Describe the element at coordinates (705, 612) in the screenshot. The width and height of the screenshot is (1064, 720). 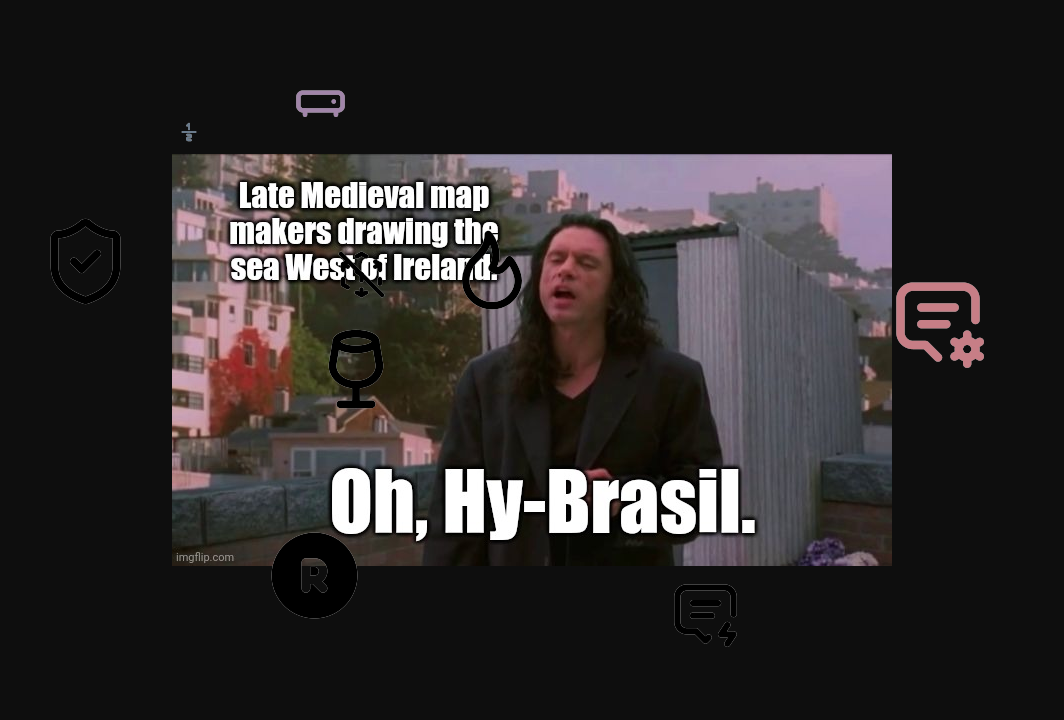
I see `send a quick reply` at that location.